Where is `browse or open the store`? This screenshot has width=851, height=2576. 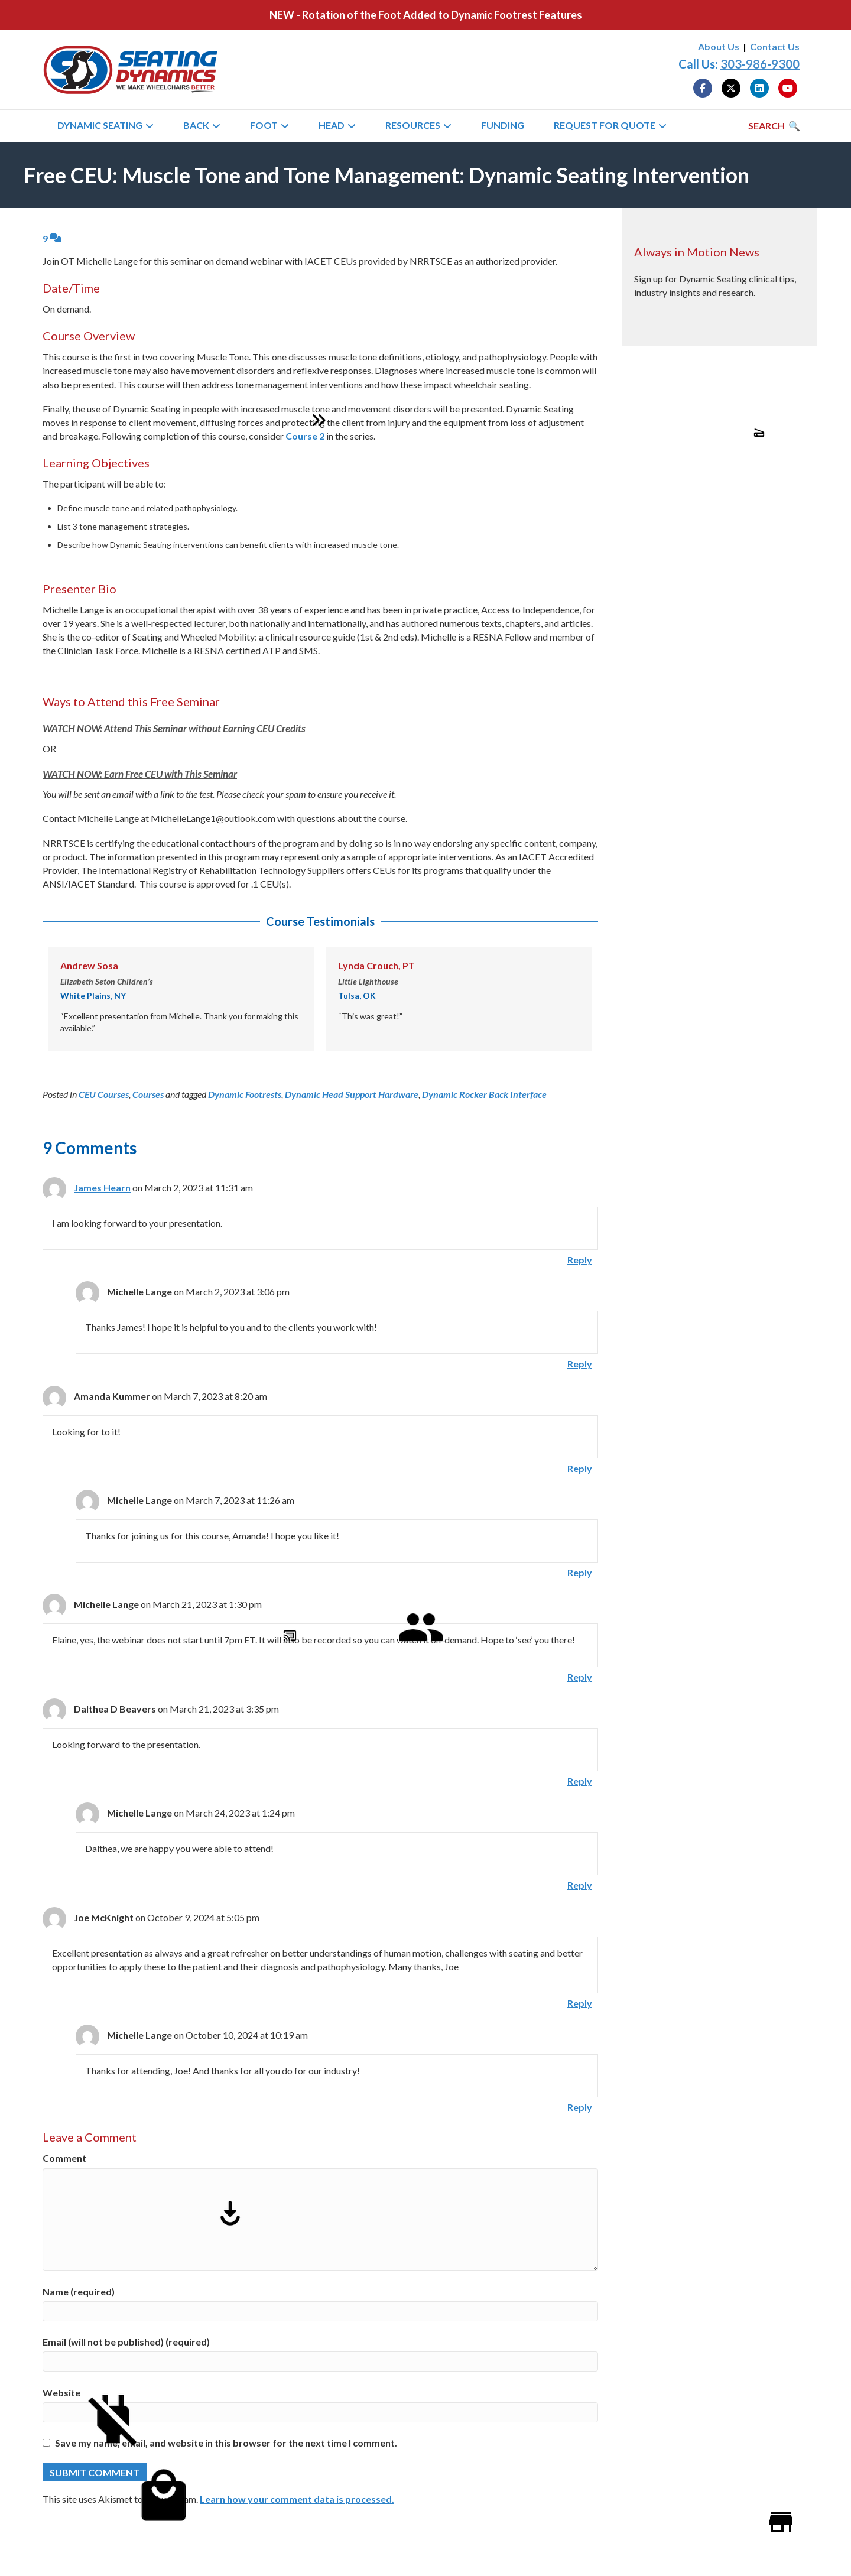
browse or open the store is located at coordinates (781, 2522).